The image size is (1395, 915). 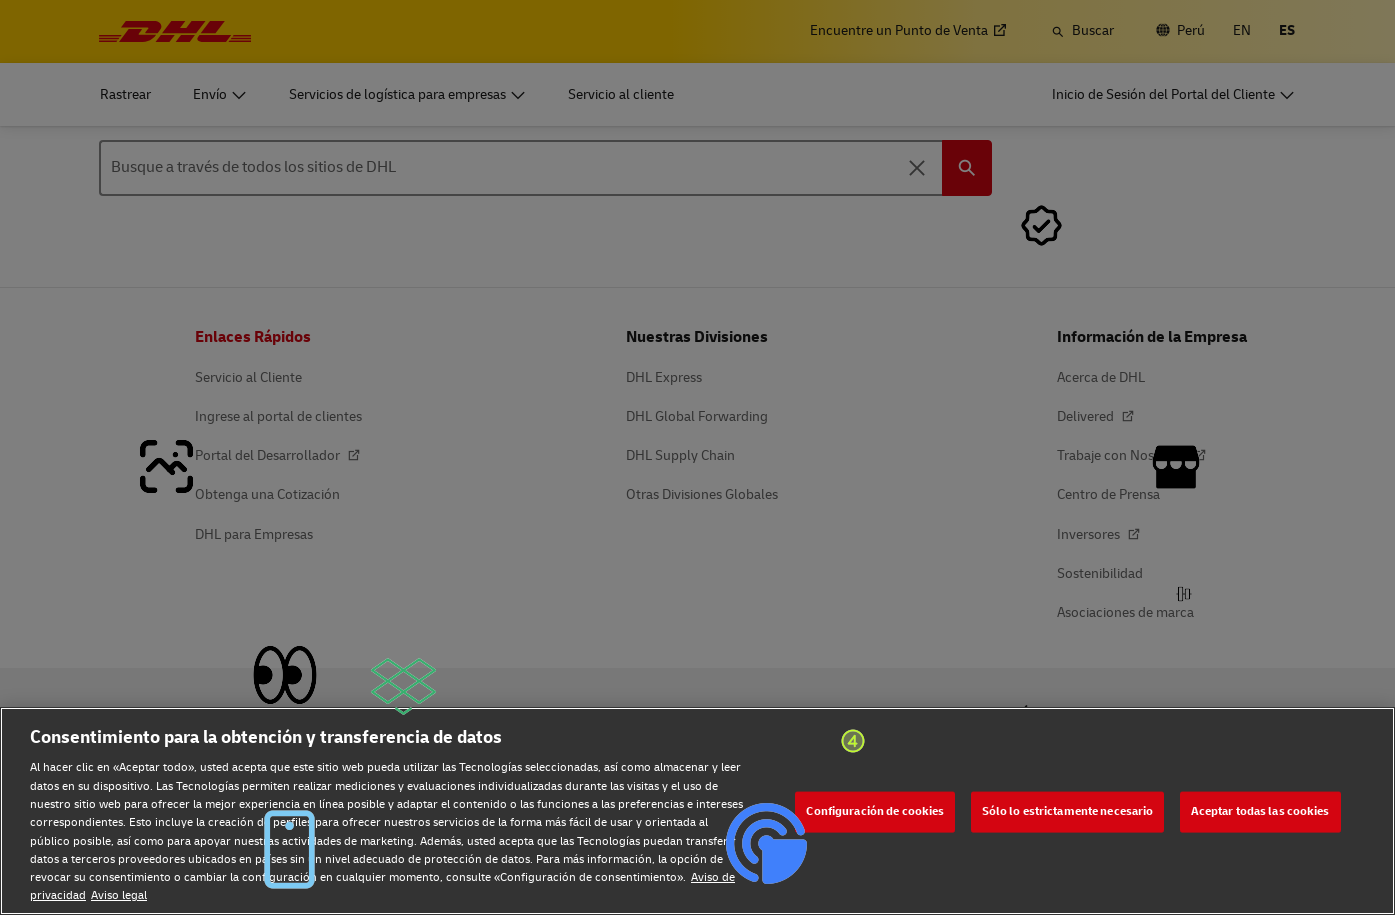 I want to click on indicates step four in a multi-step process, so click(x=853, y=741).